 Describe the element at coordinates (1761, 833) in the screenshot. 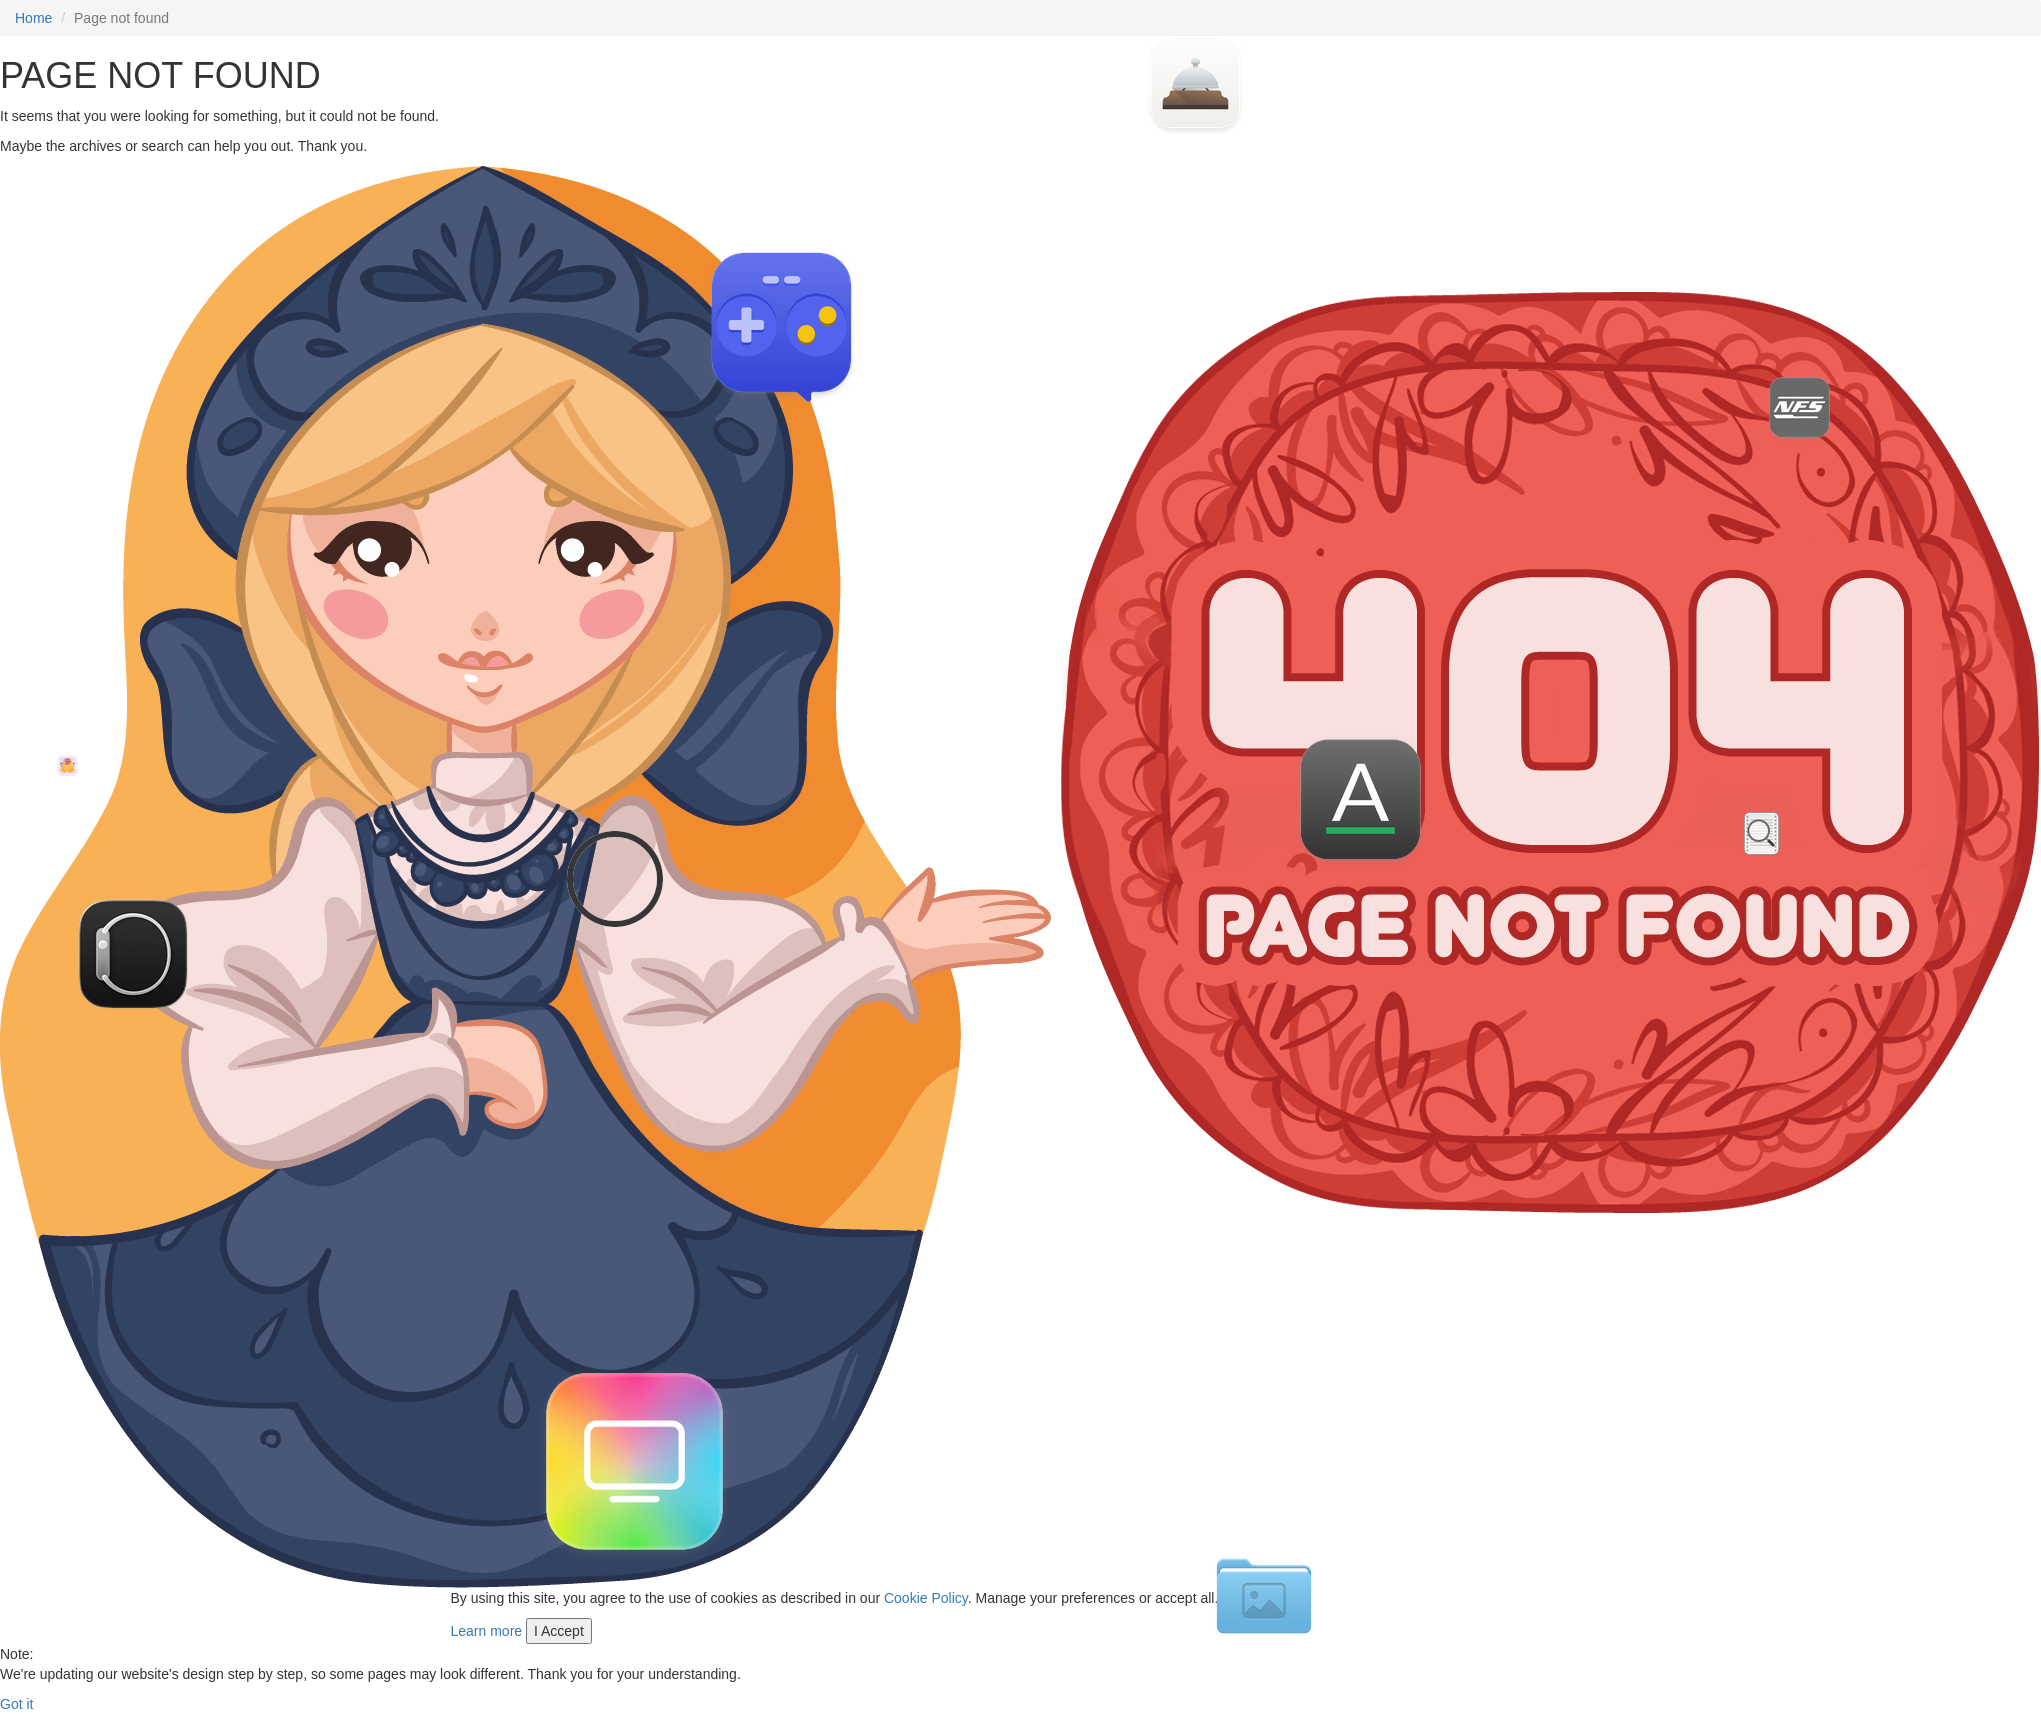

I see `open gnome logs application` at that location.